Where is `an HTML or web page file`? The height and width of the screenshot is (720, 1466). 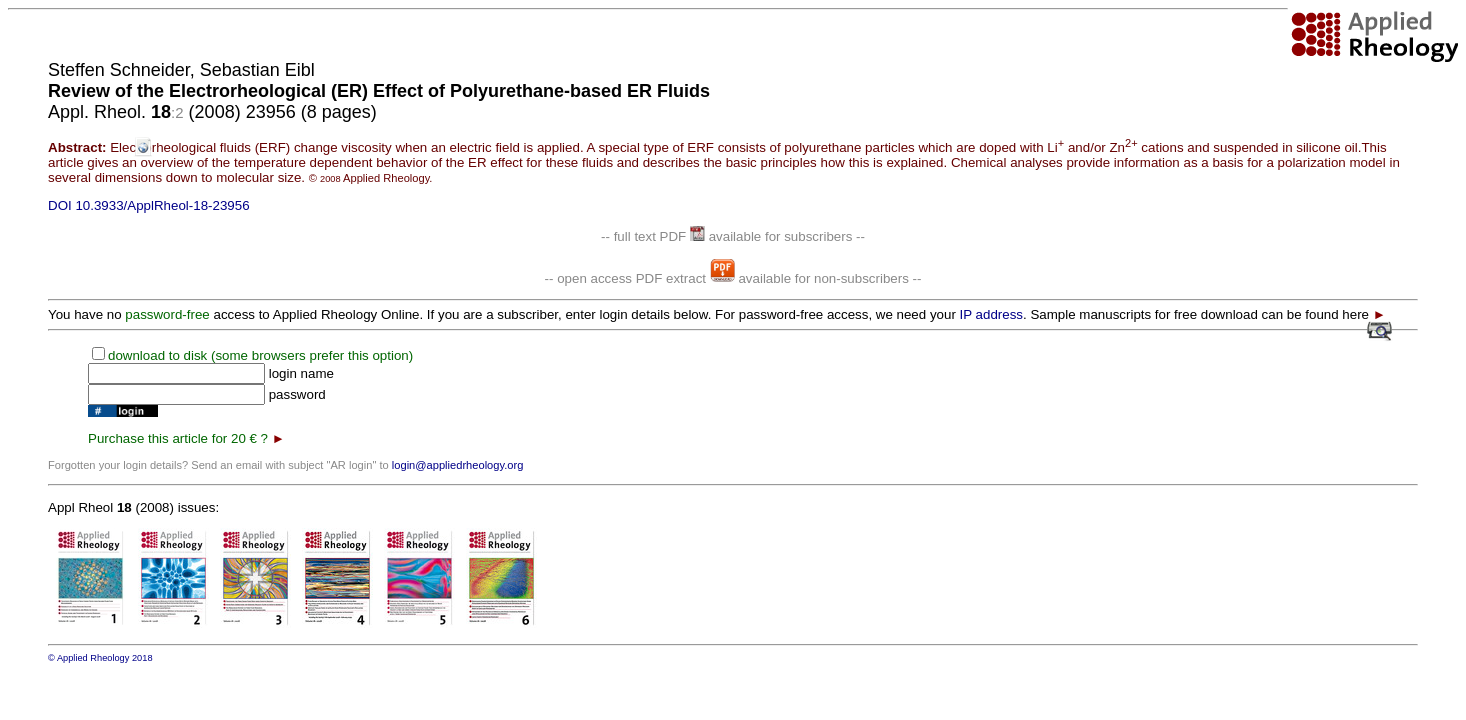 an HTML or web page file is located at coordinates (143, 146).